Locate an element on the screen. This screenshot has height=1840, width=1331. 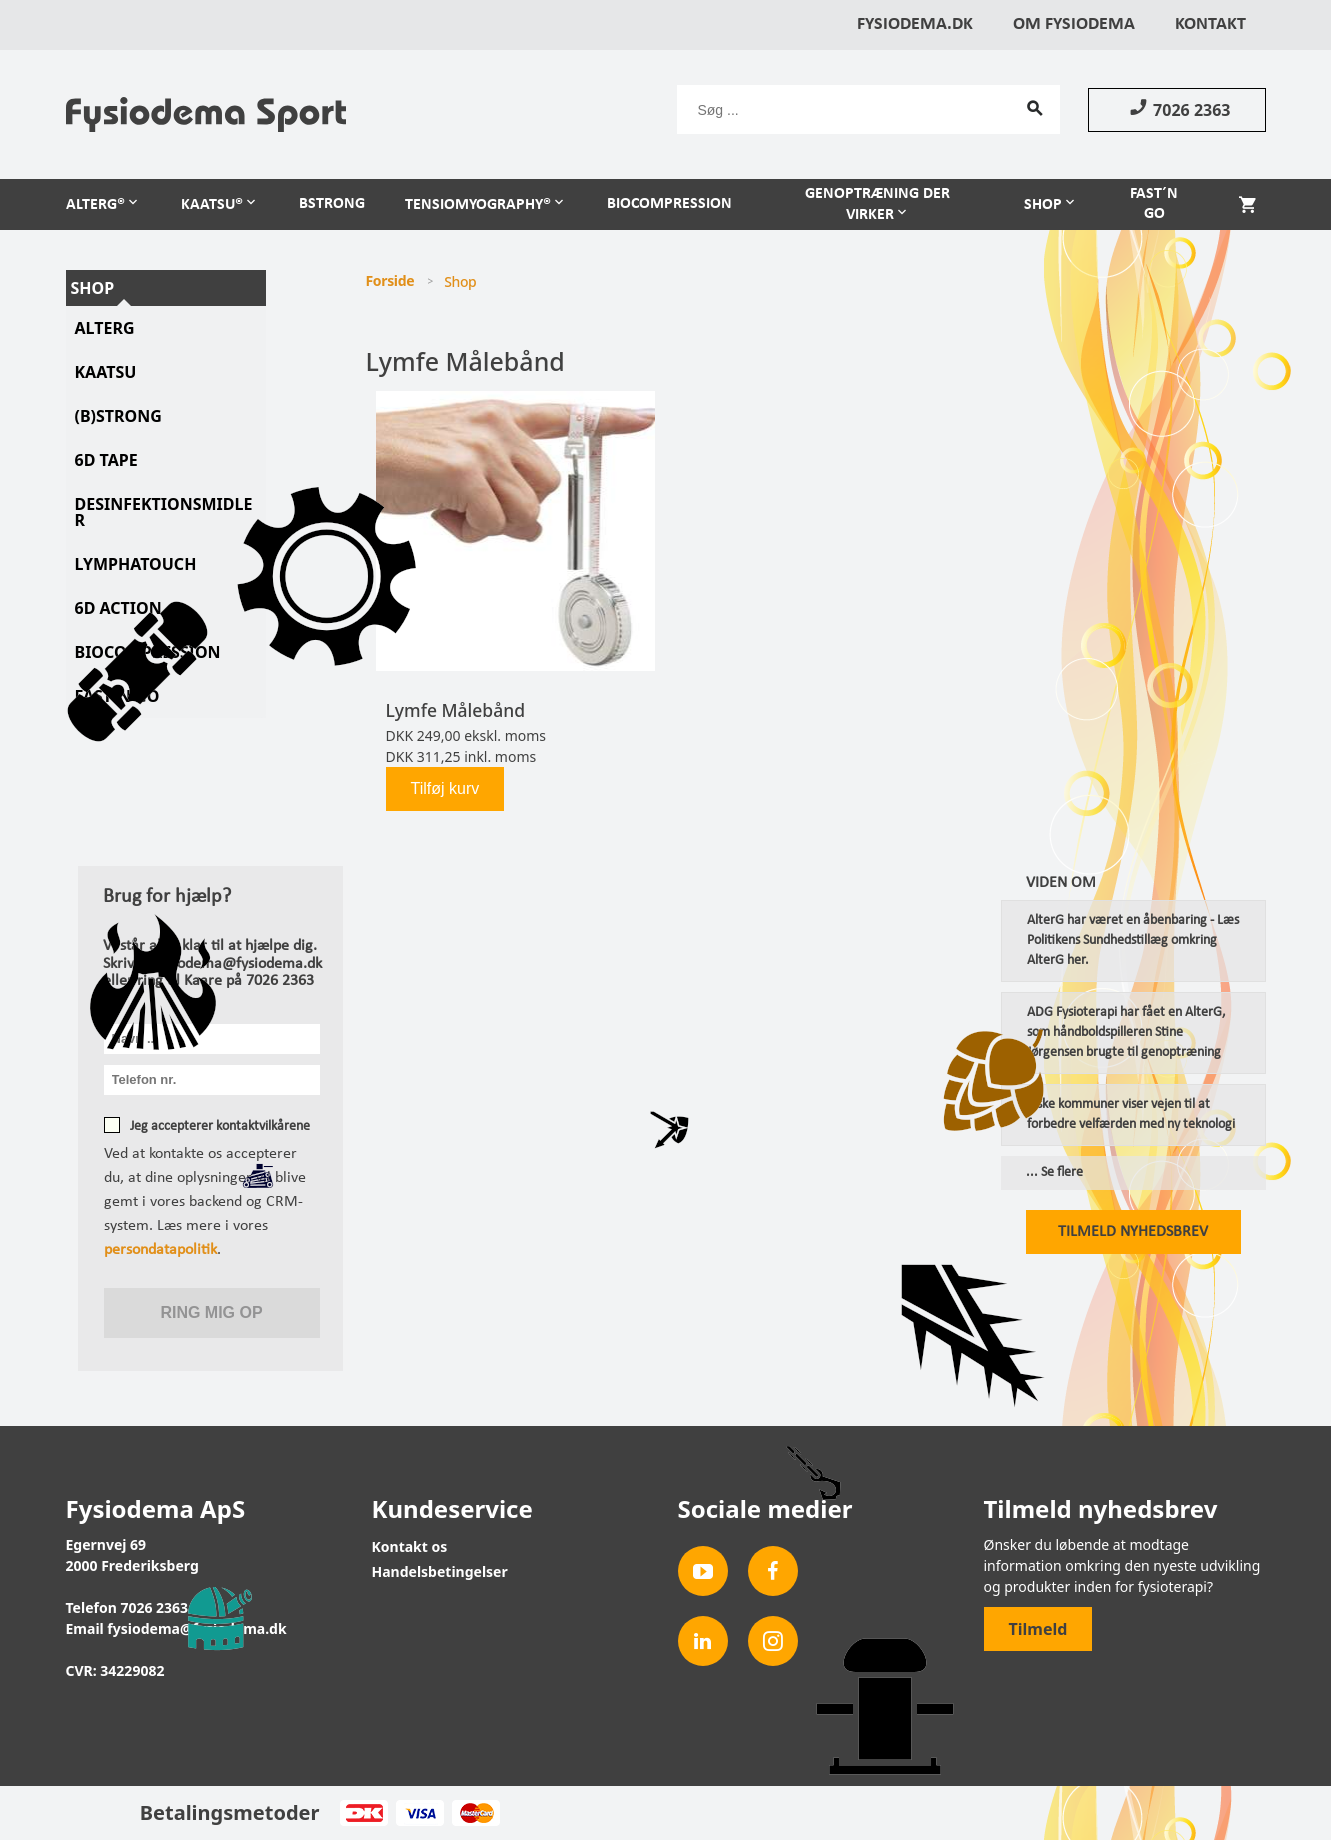
indicates a docking or mooring point in a nautical game is located at coordinates (885, 1704).